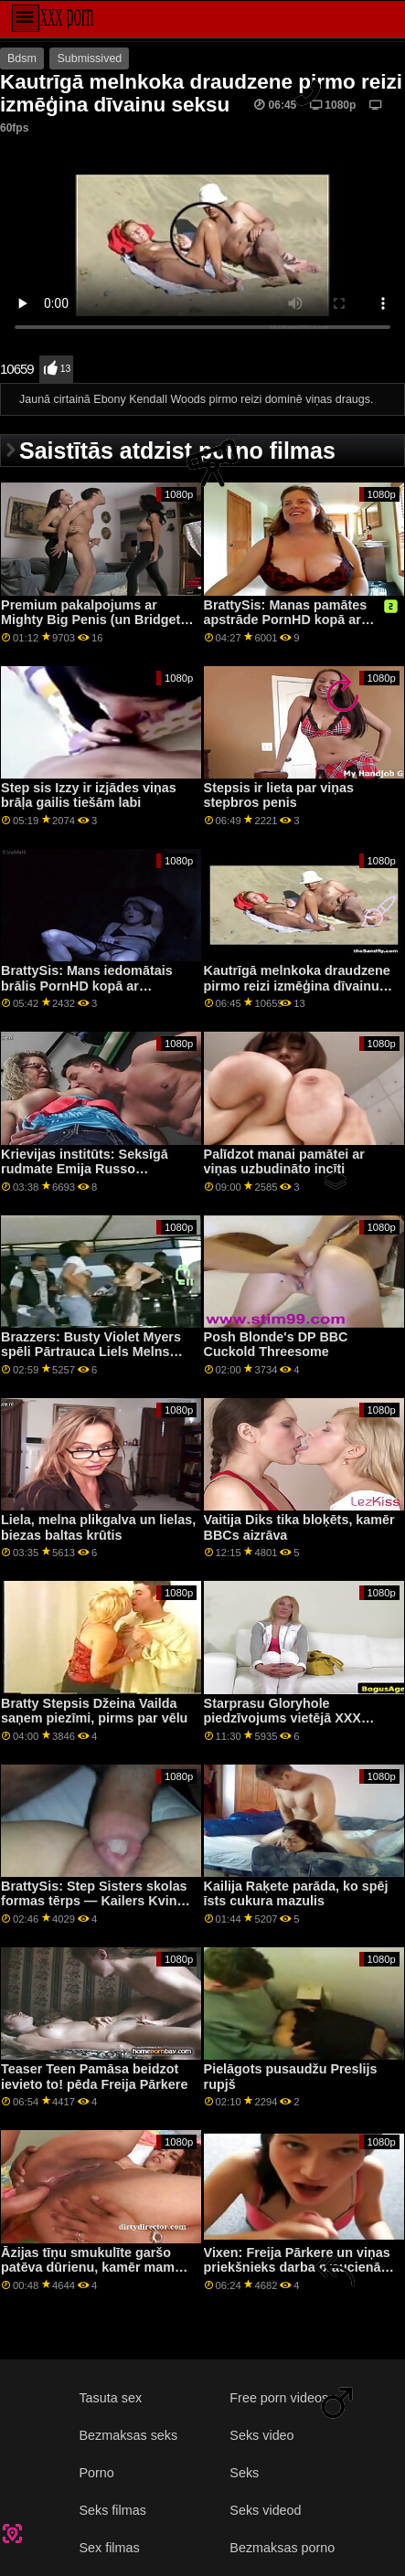  What do you see at coordinates (336, 1181) in the screenshot?
I see `view stacked layers or items` at bounding box center [336, 1181].